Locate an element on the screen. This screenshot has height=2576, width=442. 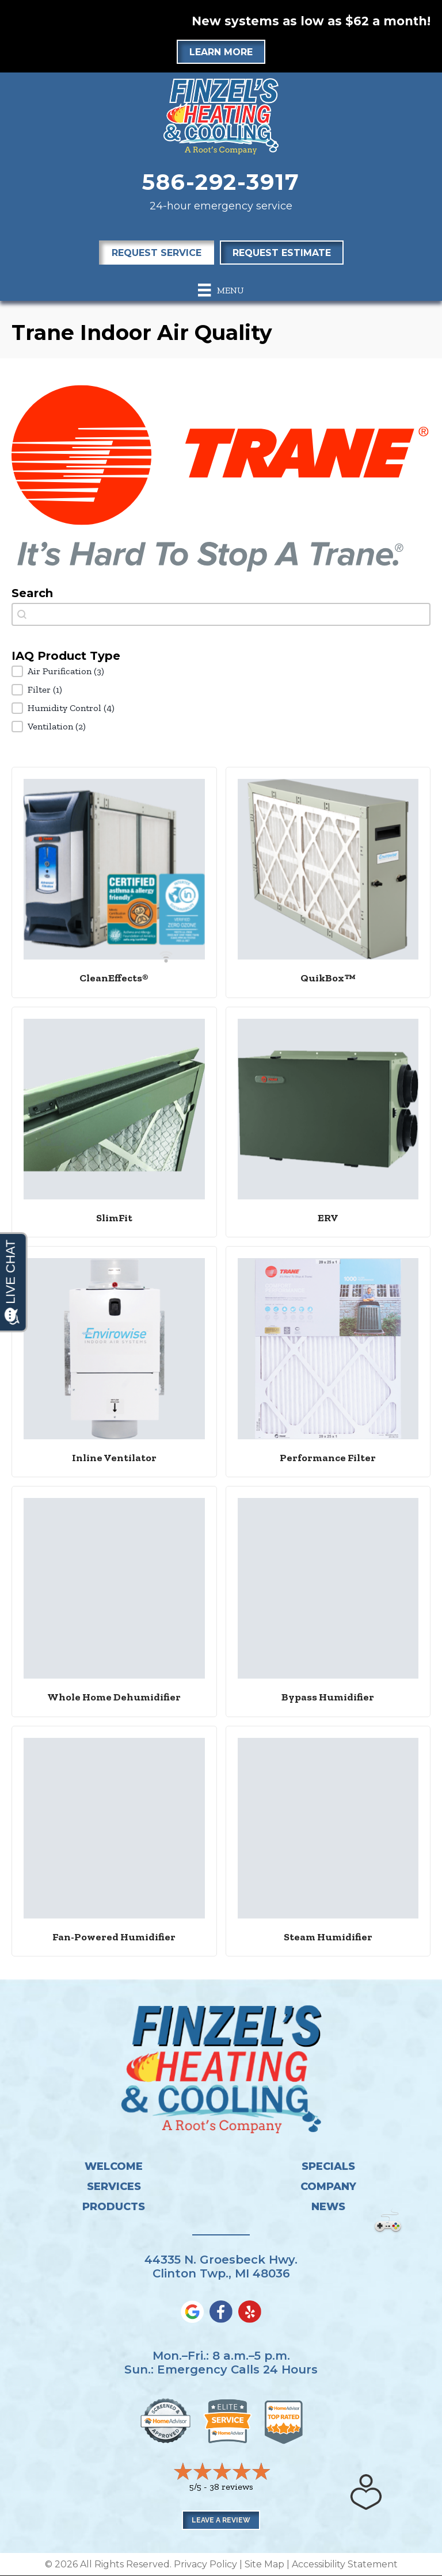
configure gaming controller settings is located at coordinates (388, 2220).